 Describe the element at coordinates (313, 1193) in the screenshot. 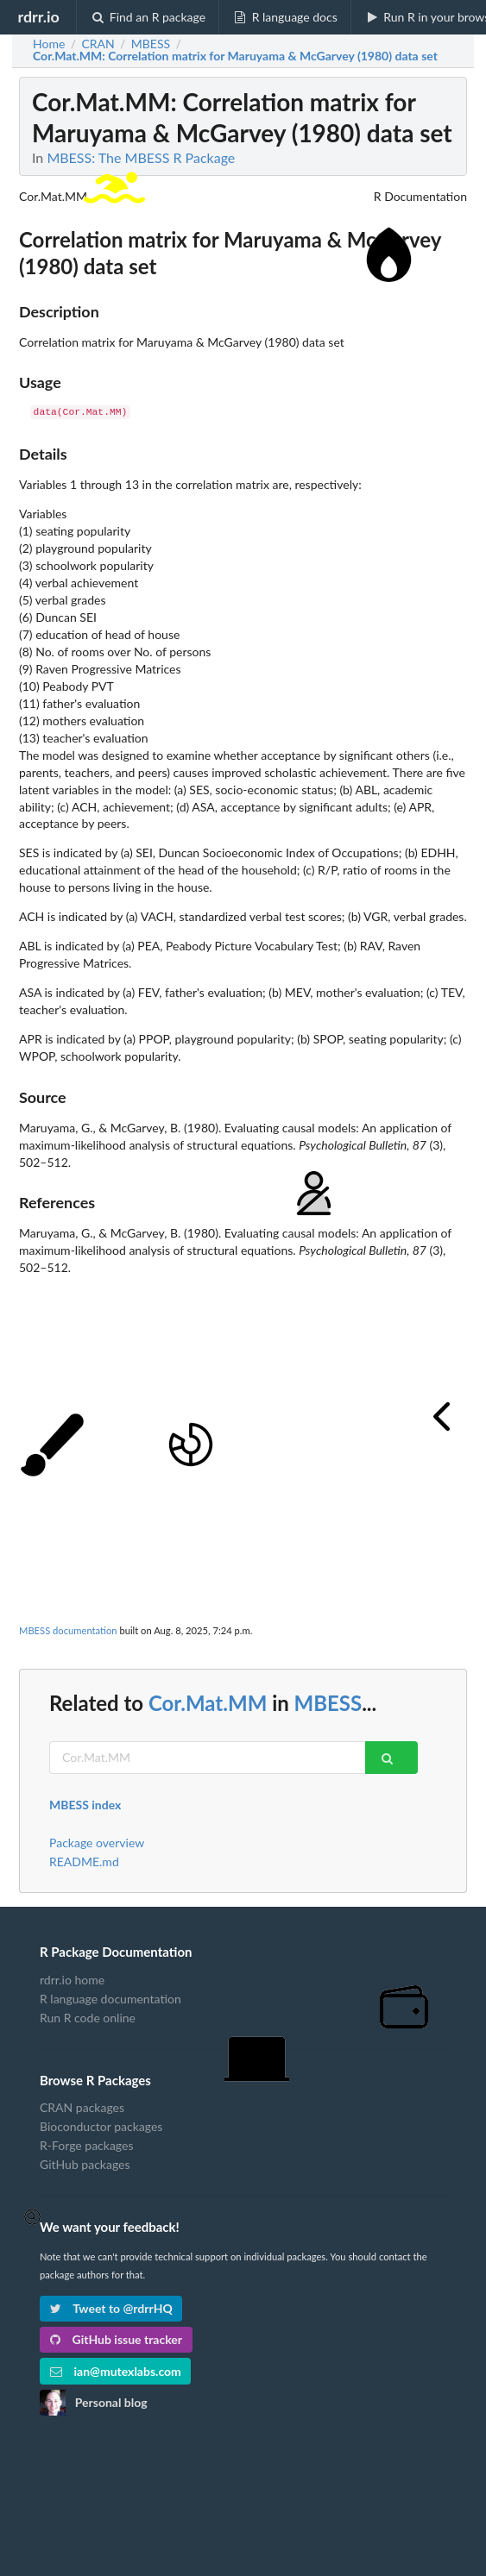

I see `indicates seatbelt reminder or safety warning` at that location.